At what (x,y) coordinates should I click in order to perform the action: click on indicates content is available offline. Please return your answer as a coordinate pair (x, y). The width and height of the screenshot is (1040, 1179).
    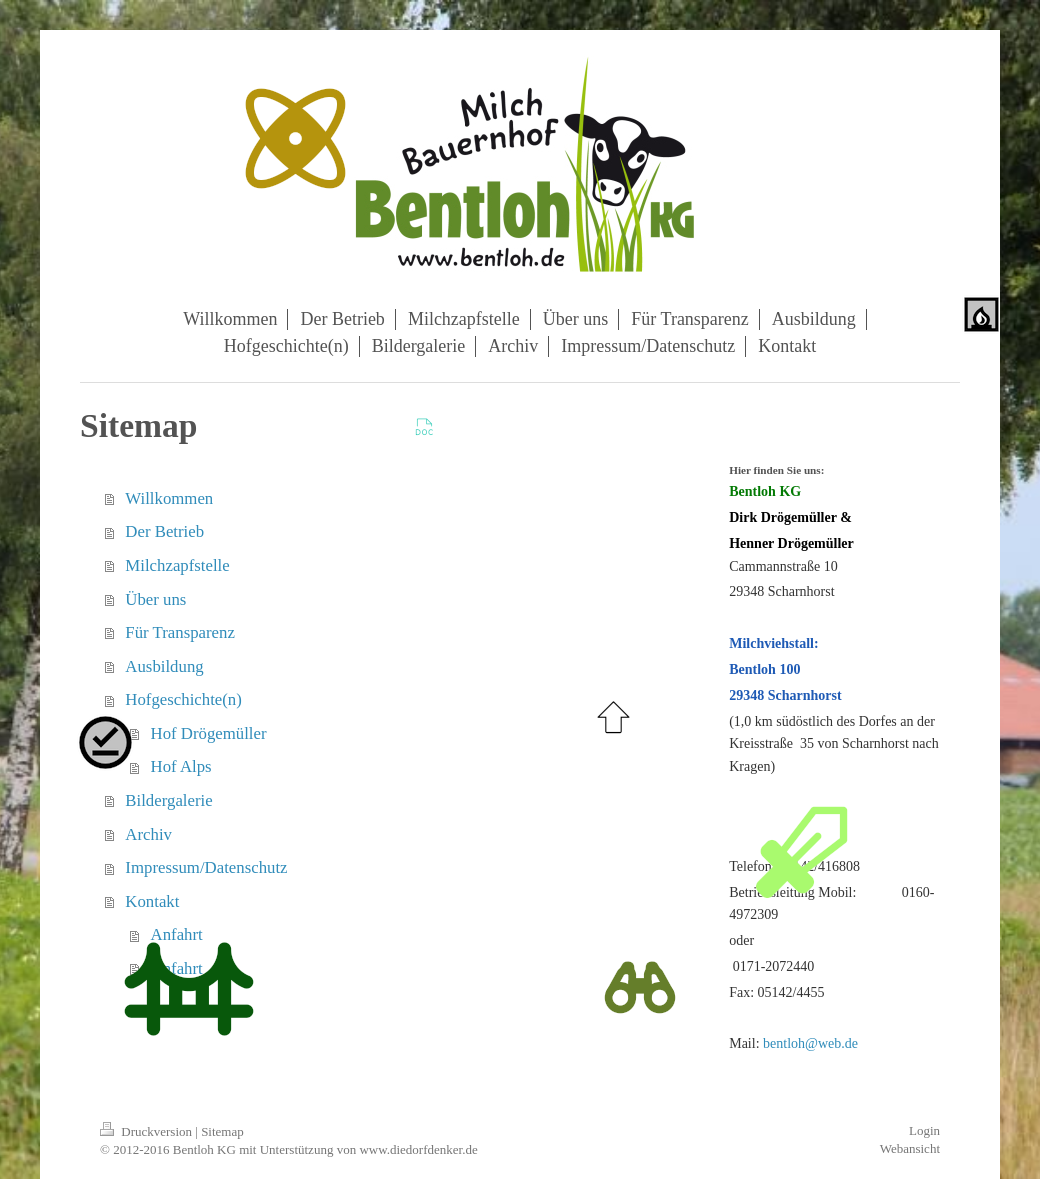
    Looking at the image, I should click on (105, 742).